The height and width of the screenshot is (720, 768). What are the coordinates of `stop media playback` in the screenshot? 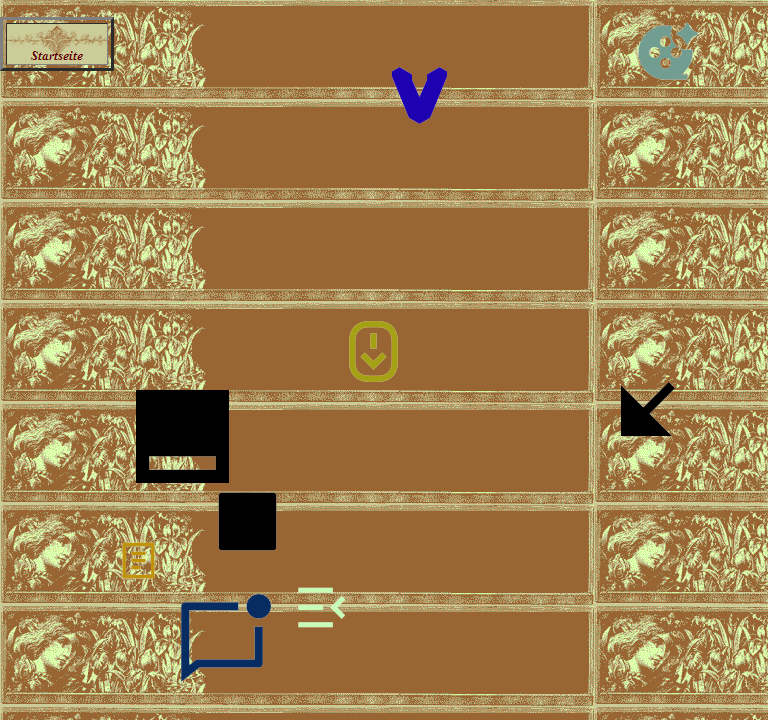 It's located at (247, 521).